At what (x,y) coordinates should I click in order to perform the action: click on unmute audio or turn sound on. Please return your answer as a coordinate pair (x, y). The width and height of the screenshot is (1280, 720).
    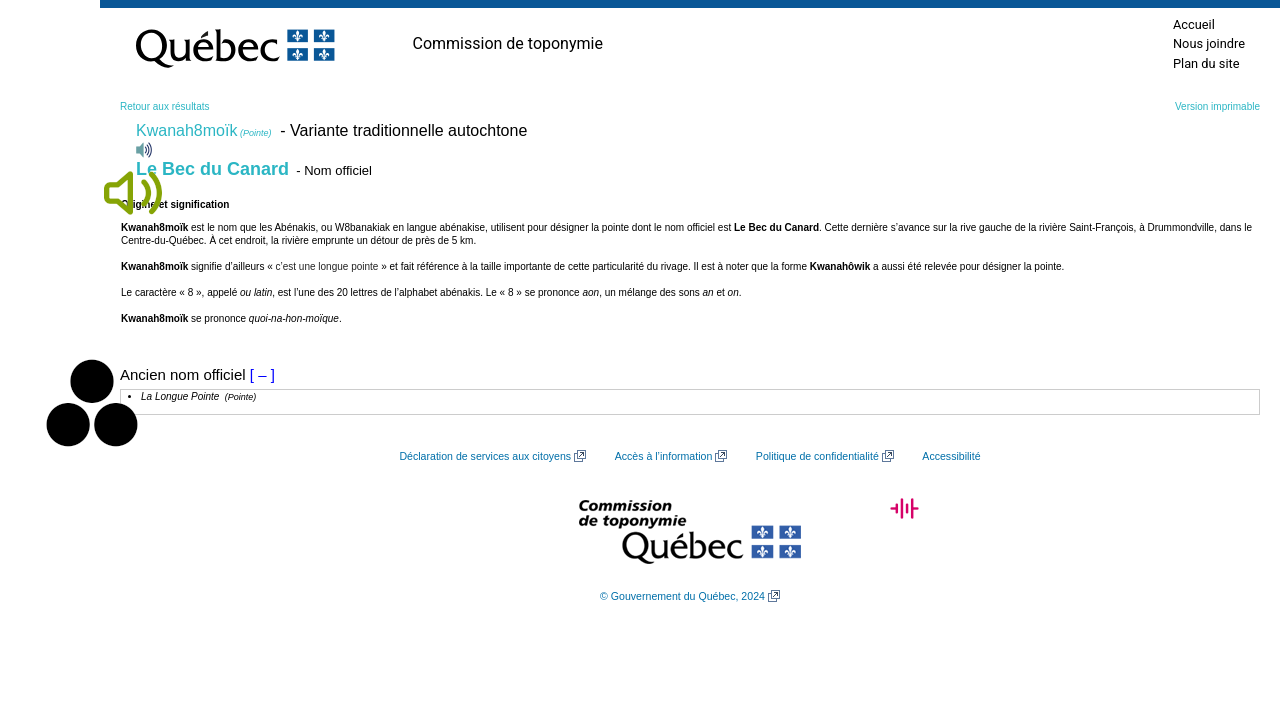
    Looking at the image, I should click on (133, 193).